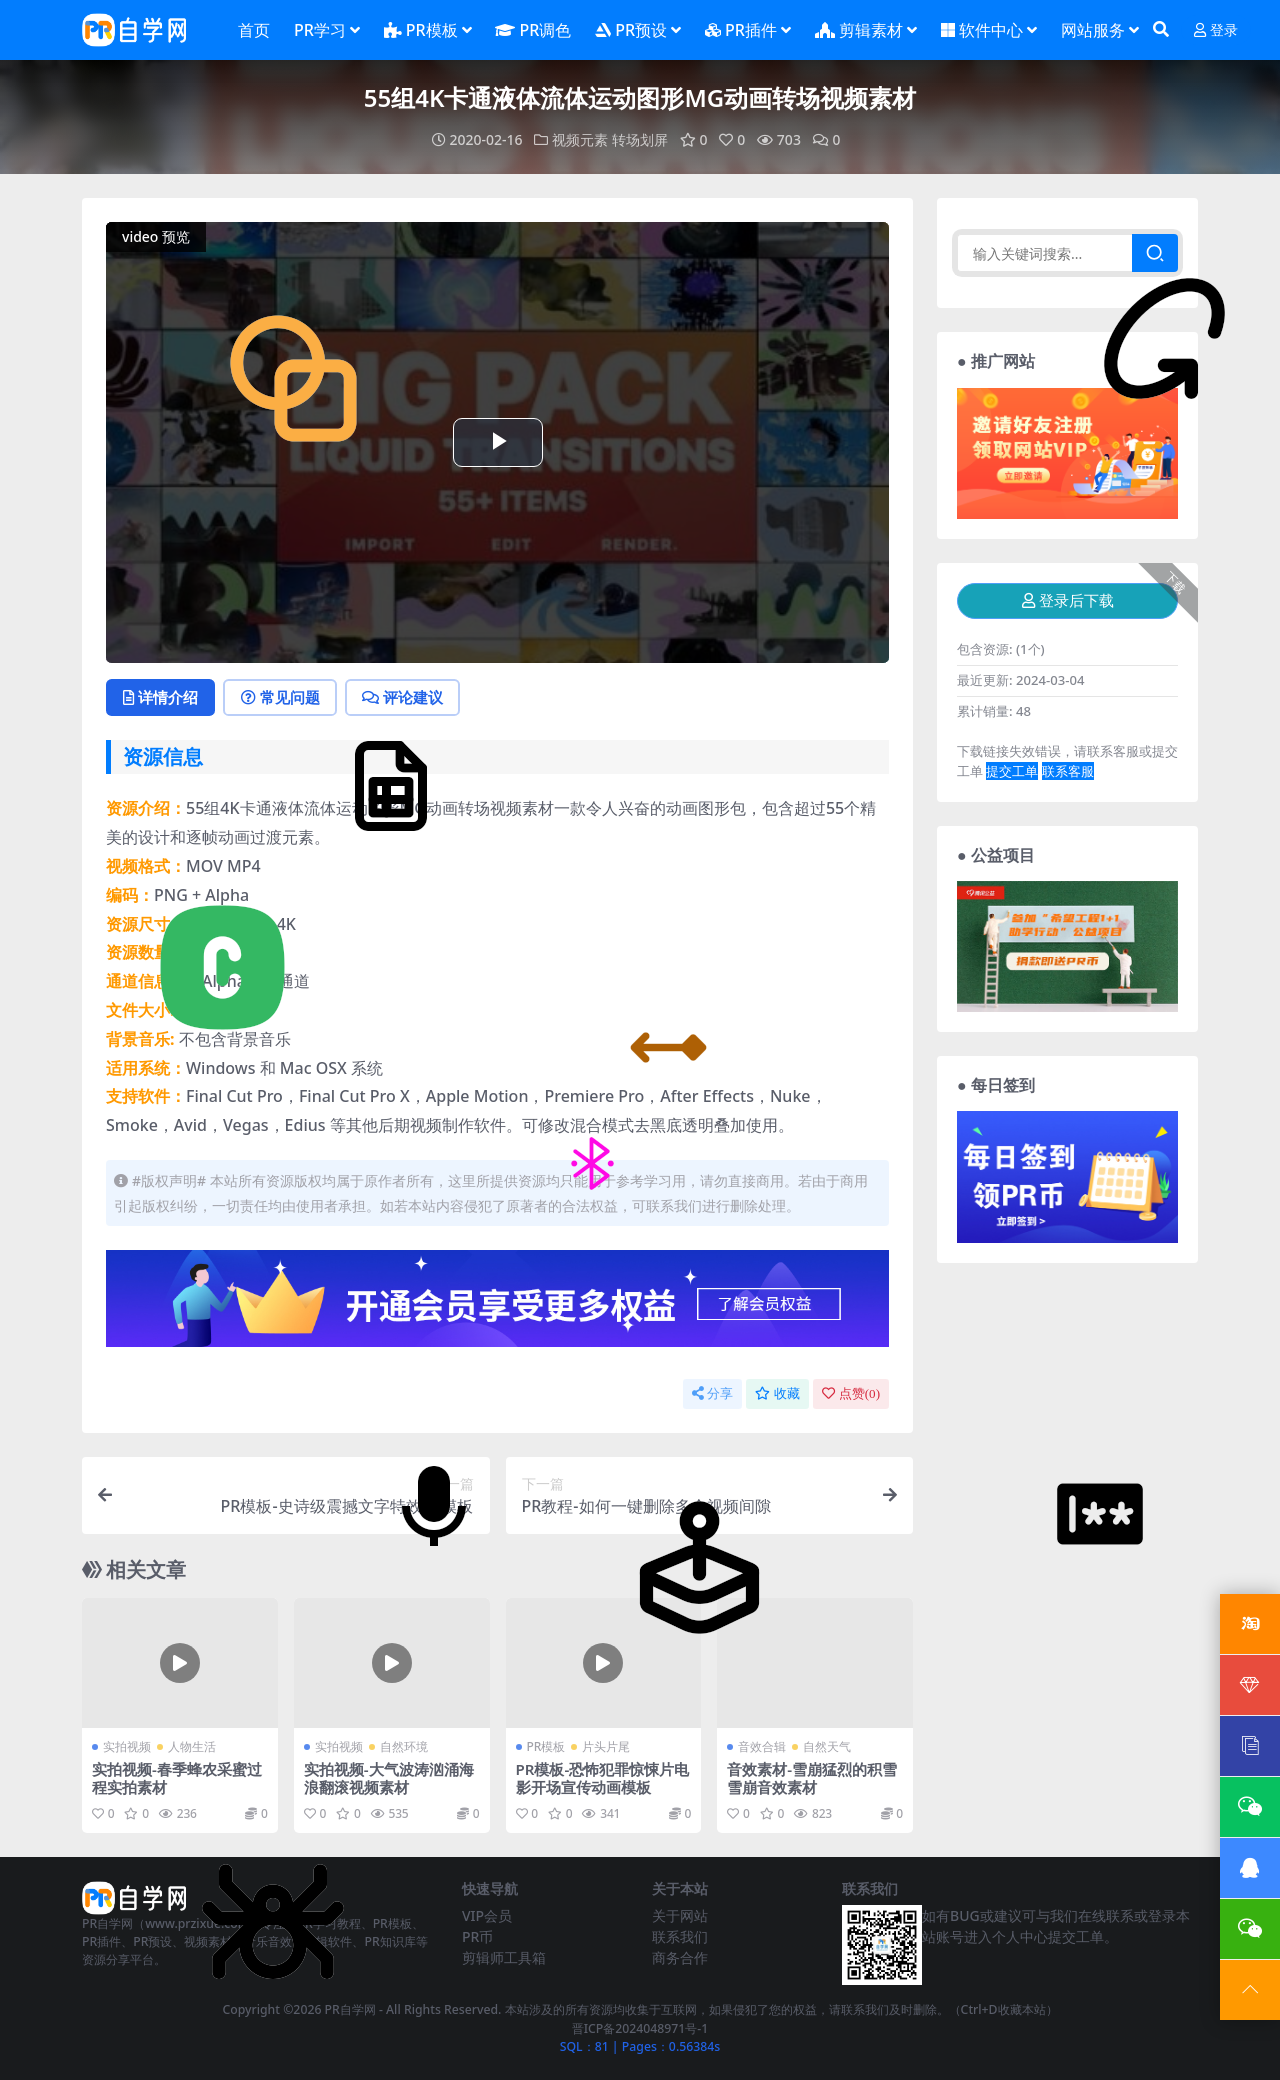  I want to click on toggle between circular and square shape options, so click(293, 378).